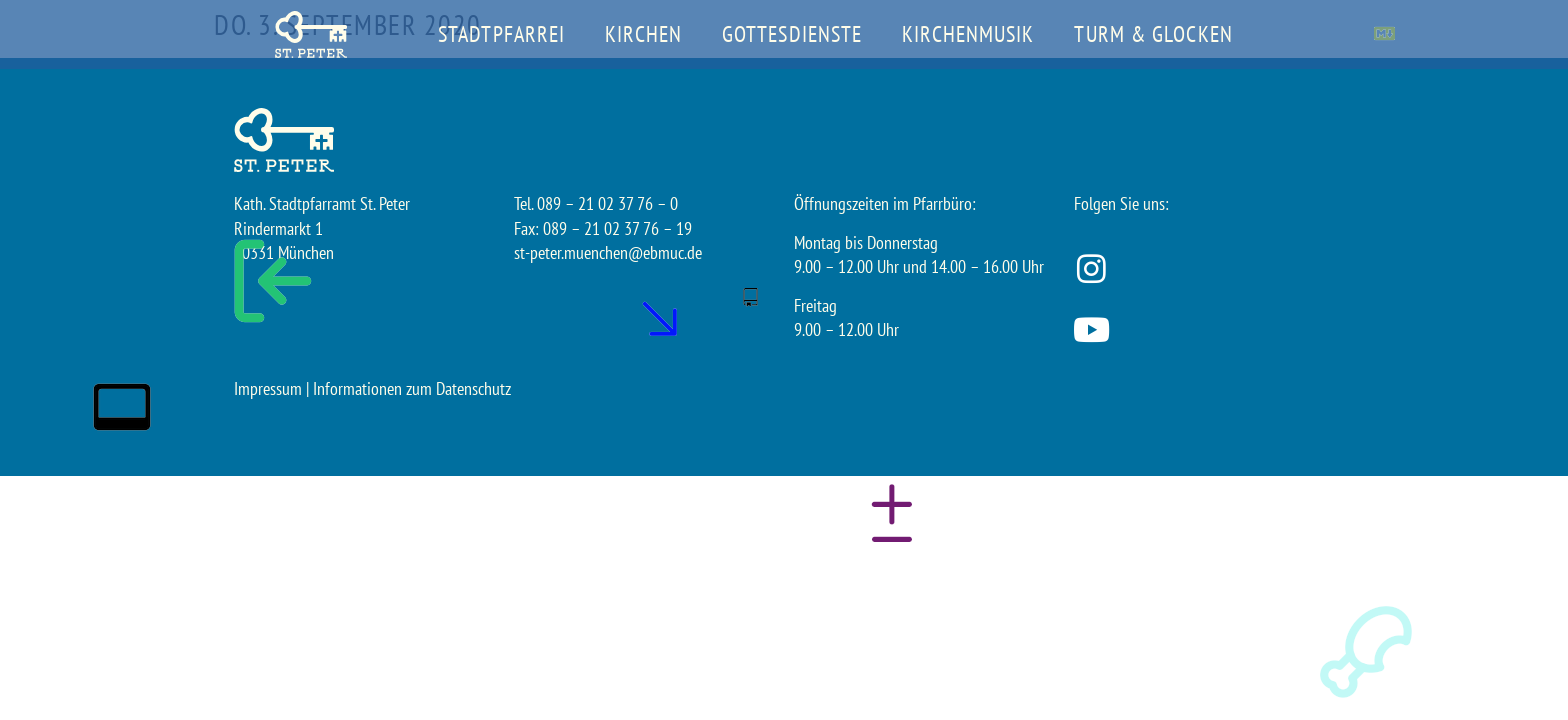 Image resolution: width=1568 pixels, height=720 pixels. Describe the element at coordinates (122, 407) in the screenshot. I see `video player with subtitle or caption bar` at that location.